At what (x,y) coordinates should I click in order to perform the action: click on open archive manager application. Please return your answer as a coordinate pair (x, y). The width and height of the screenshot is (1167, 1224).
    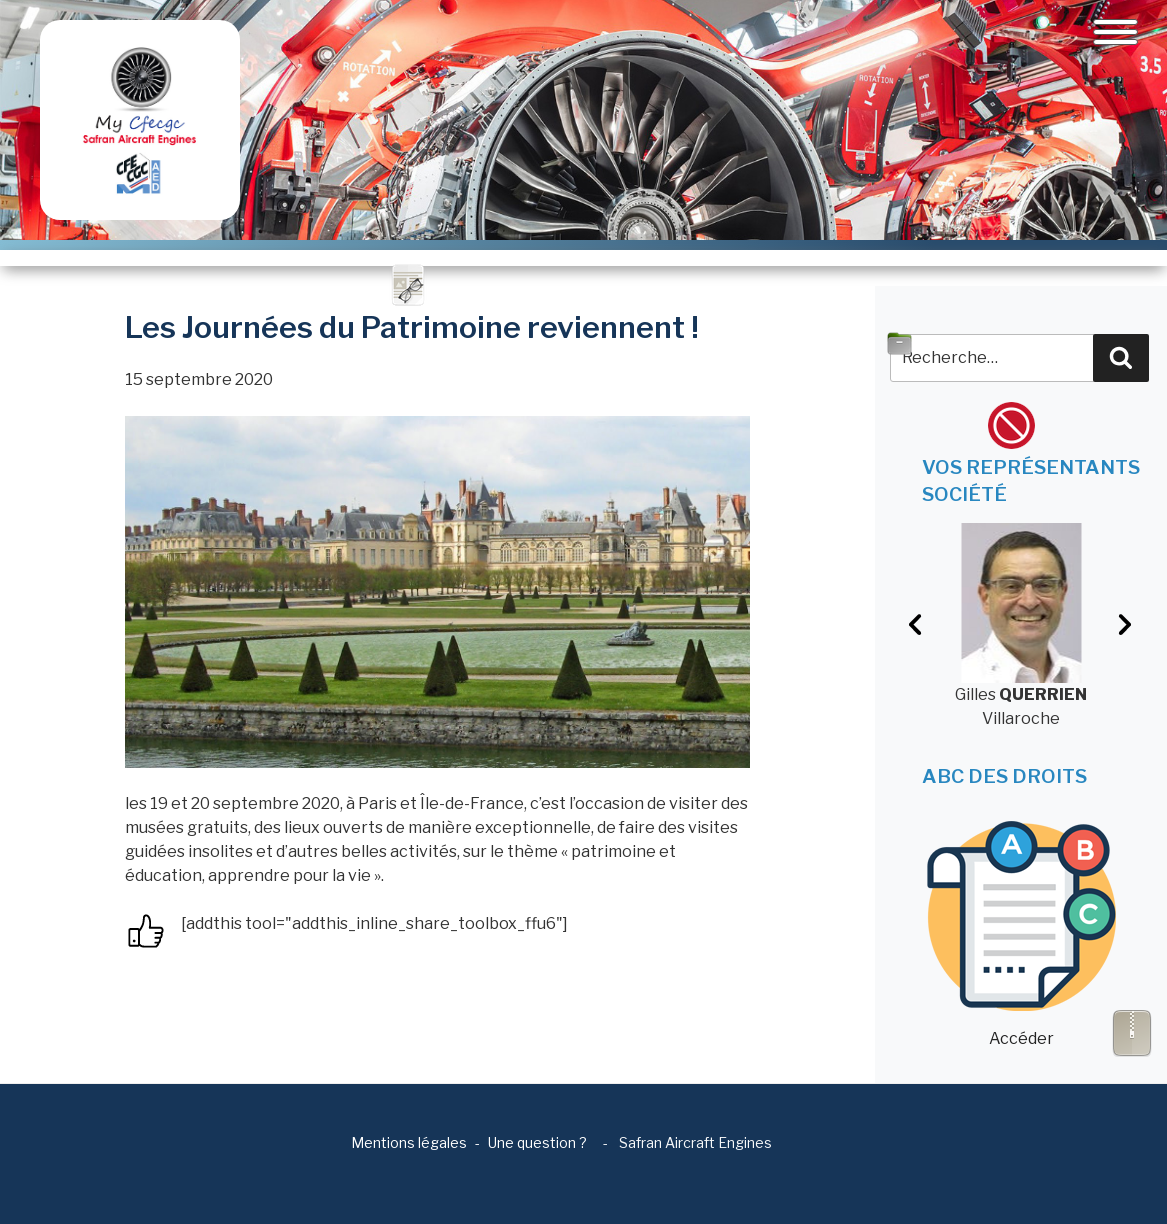
    Looking at the image, I should click on (1132, 1033).